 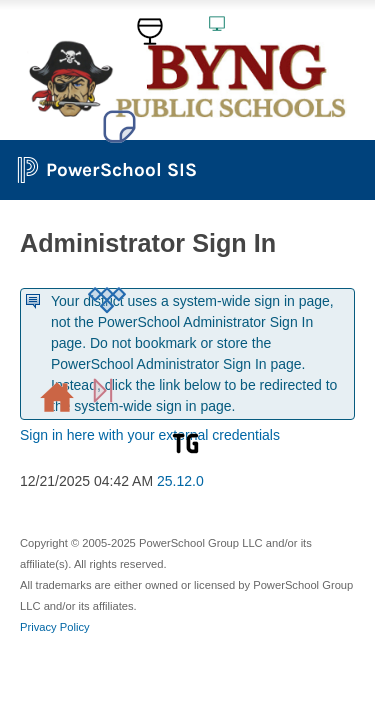 What do you see at coordinates (119, 126) in the screenshot?
I see `add a sticker to your message` at bounding box center [119, 126].